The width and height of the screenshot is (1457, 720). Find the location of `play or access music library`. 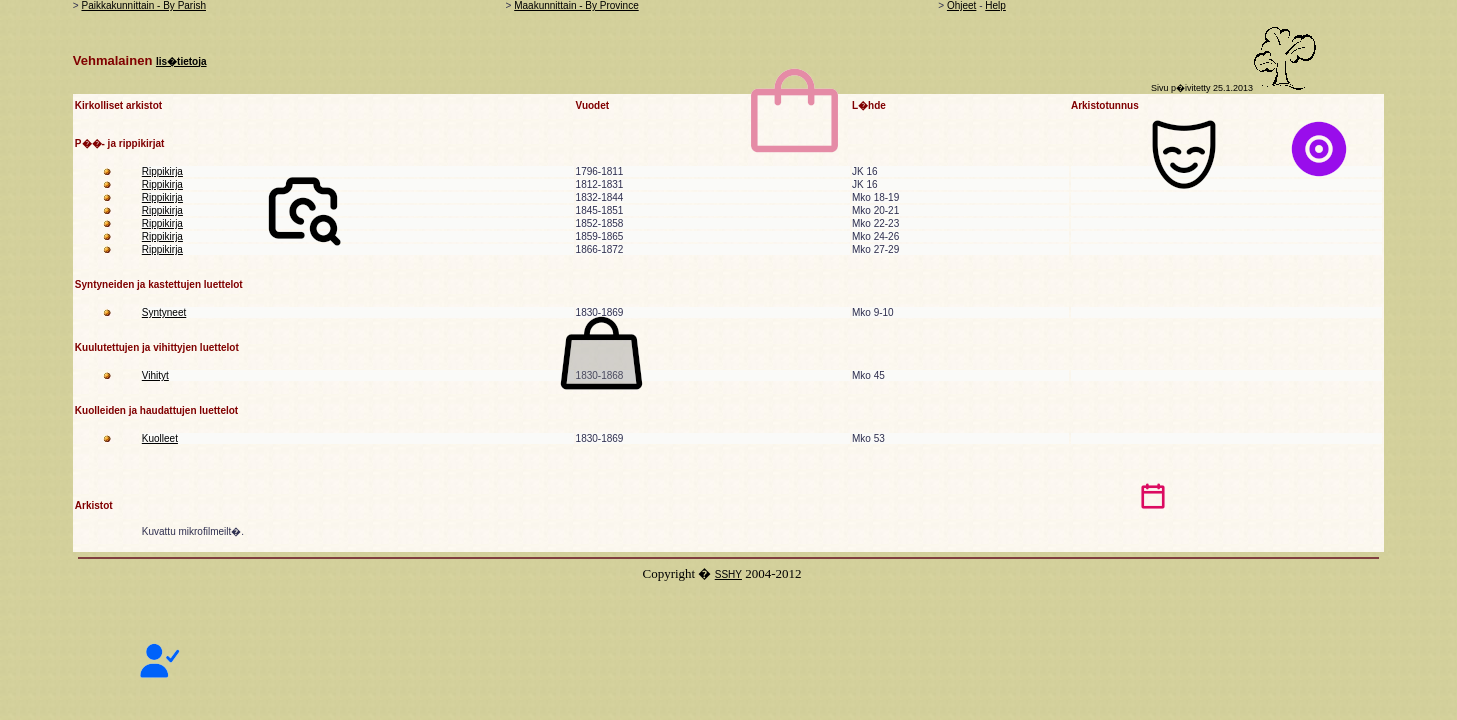

play or access music library is located at coordinates (1319, 149).